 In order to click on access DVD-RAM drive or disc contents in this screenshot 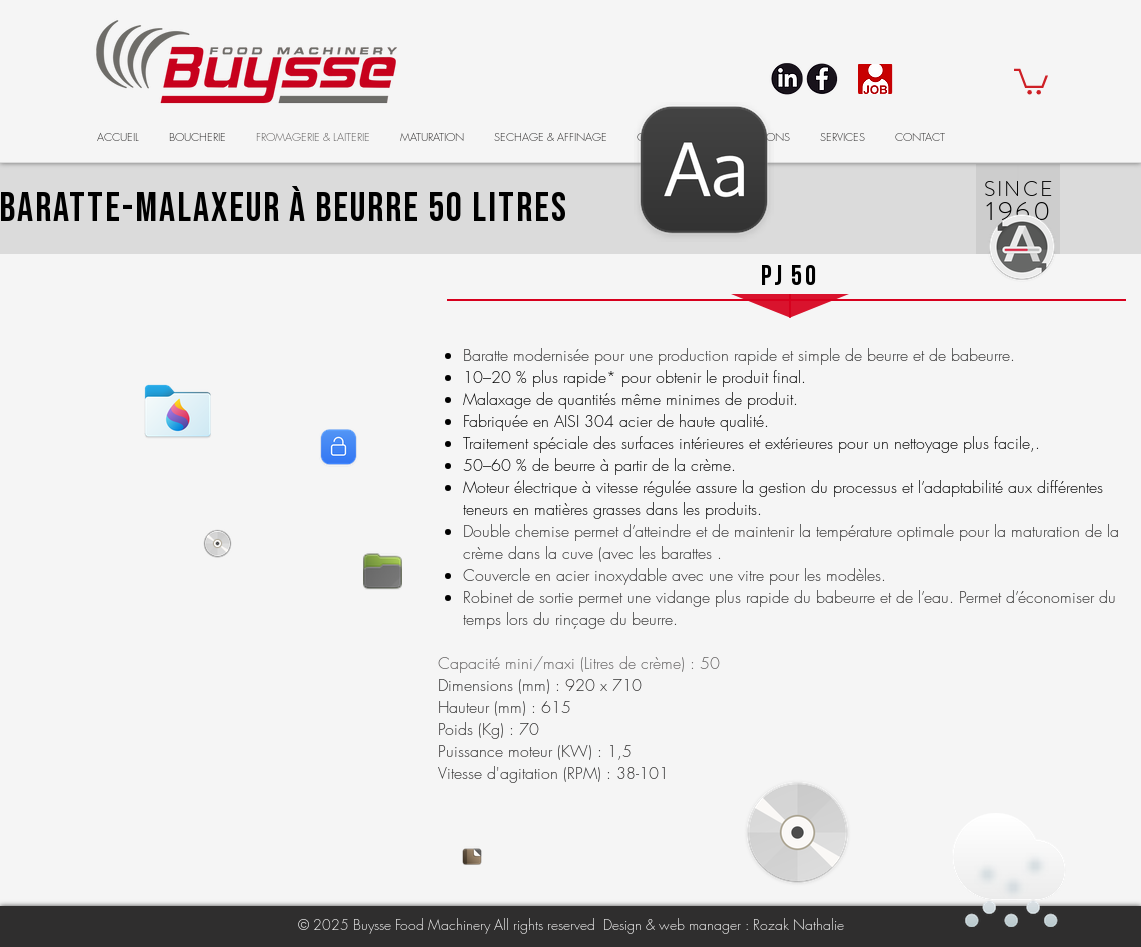, I will do `click(797, 832)`.